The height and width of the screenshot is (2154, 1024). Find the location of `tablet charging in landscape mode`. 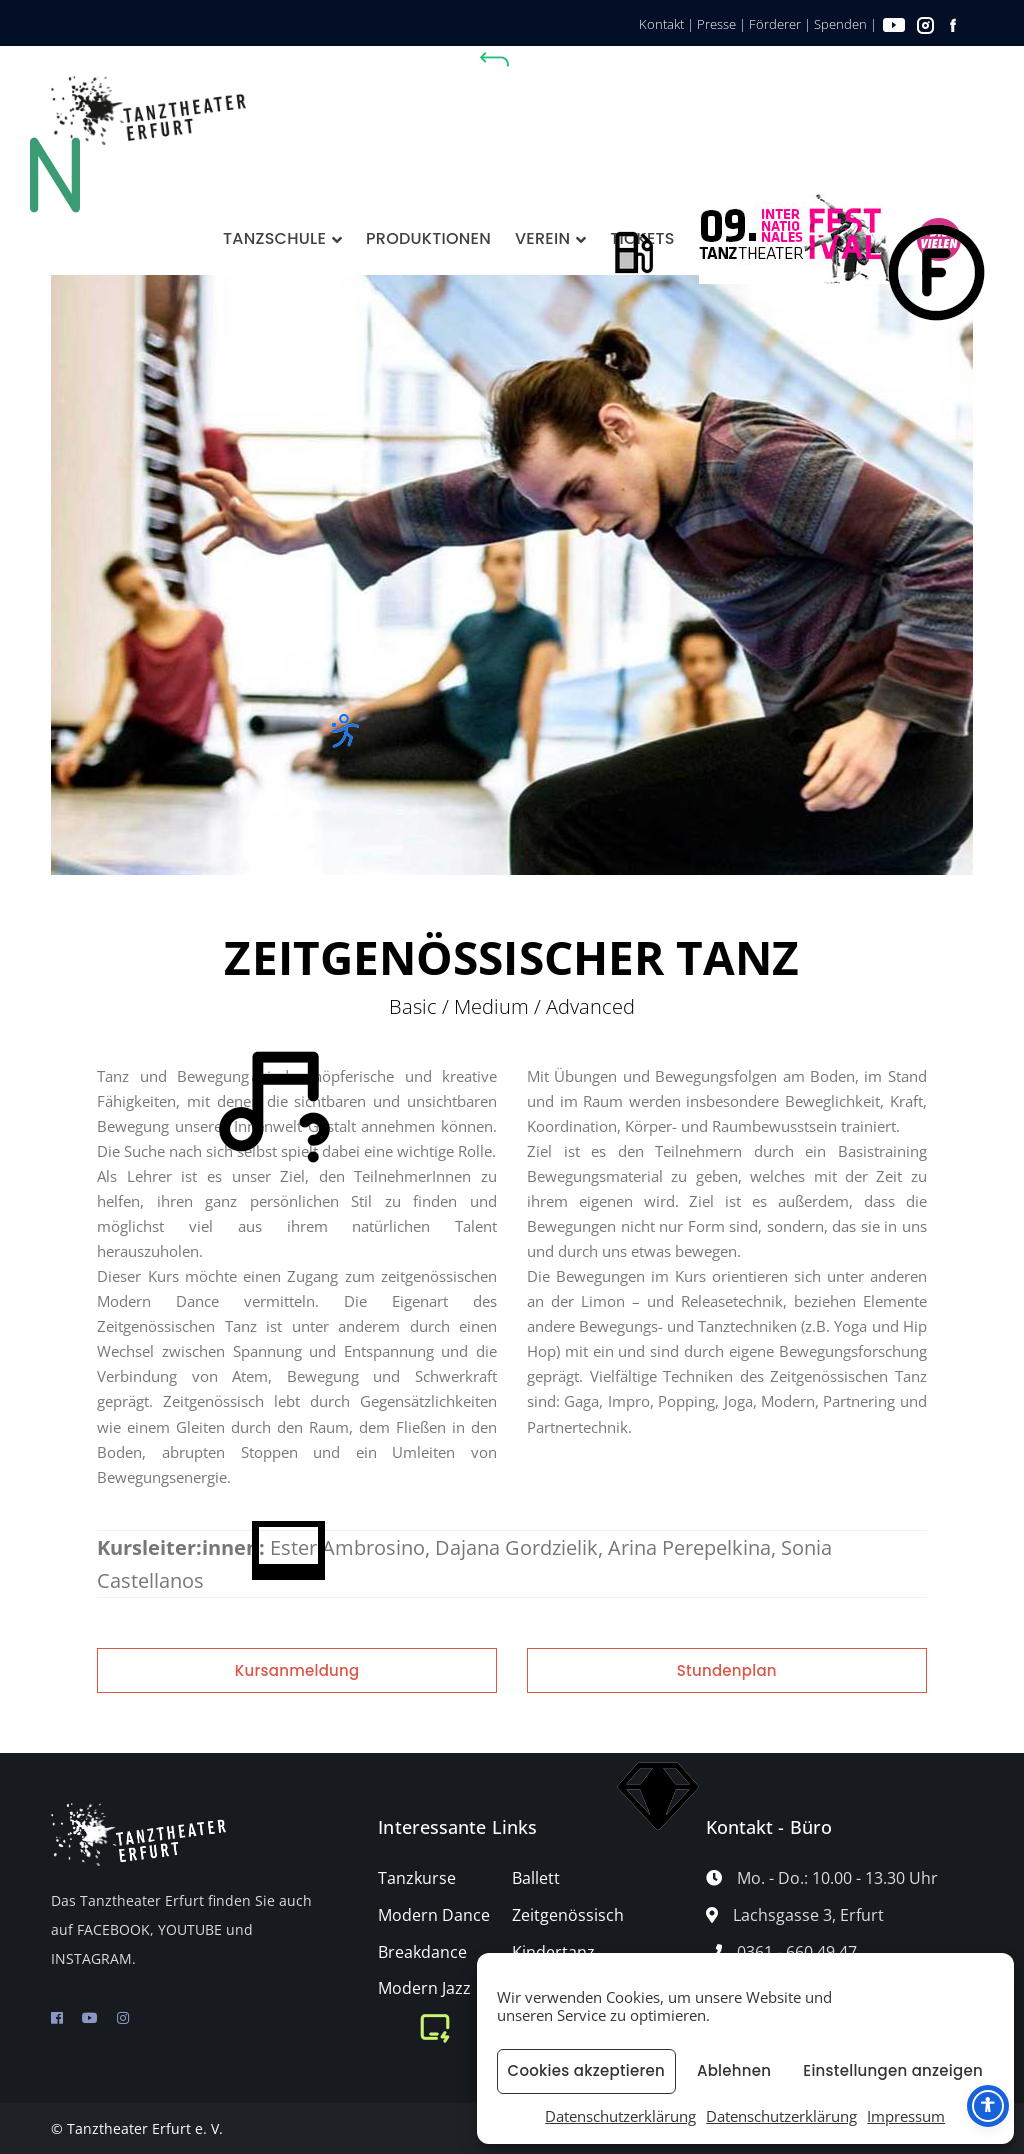

tablet charging in landscape mode is located at coordinates (435, 2027).